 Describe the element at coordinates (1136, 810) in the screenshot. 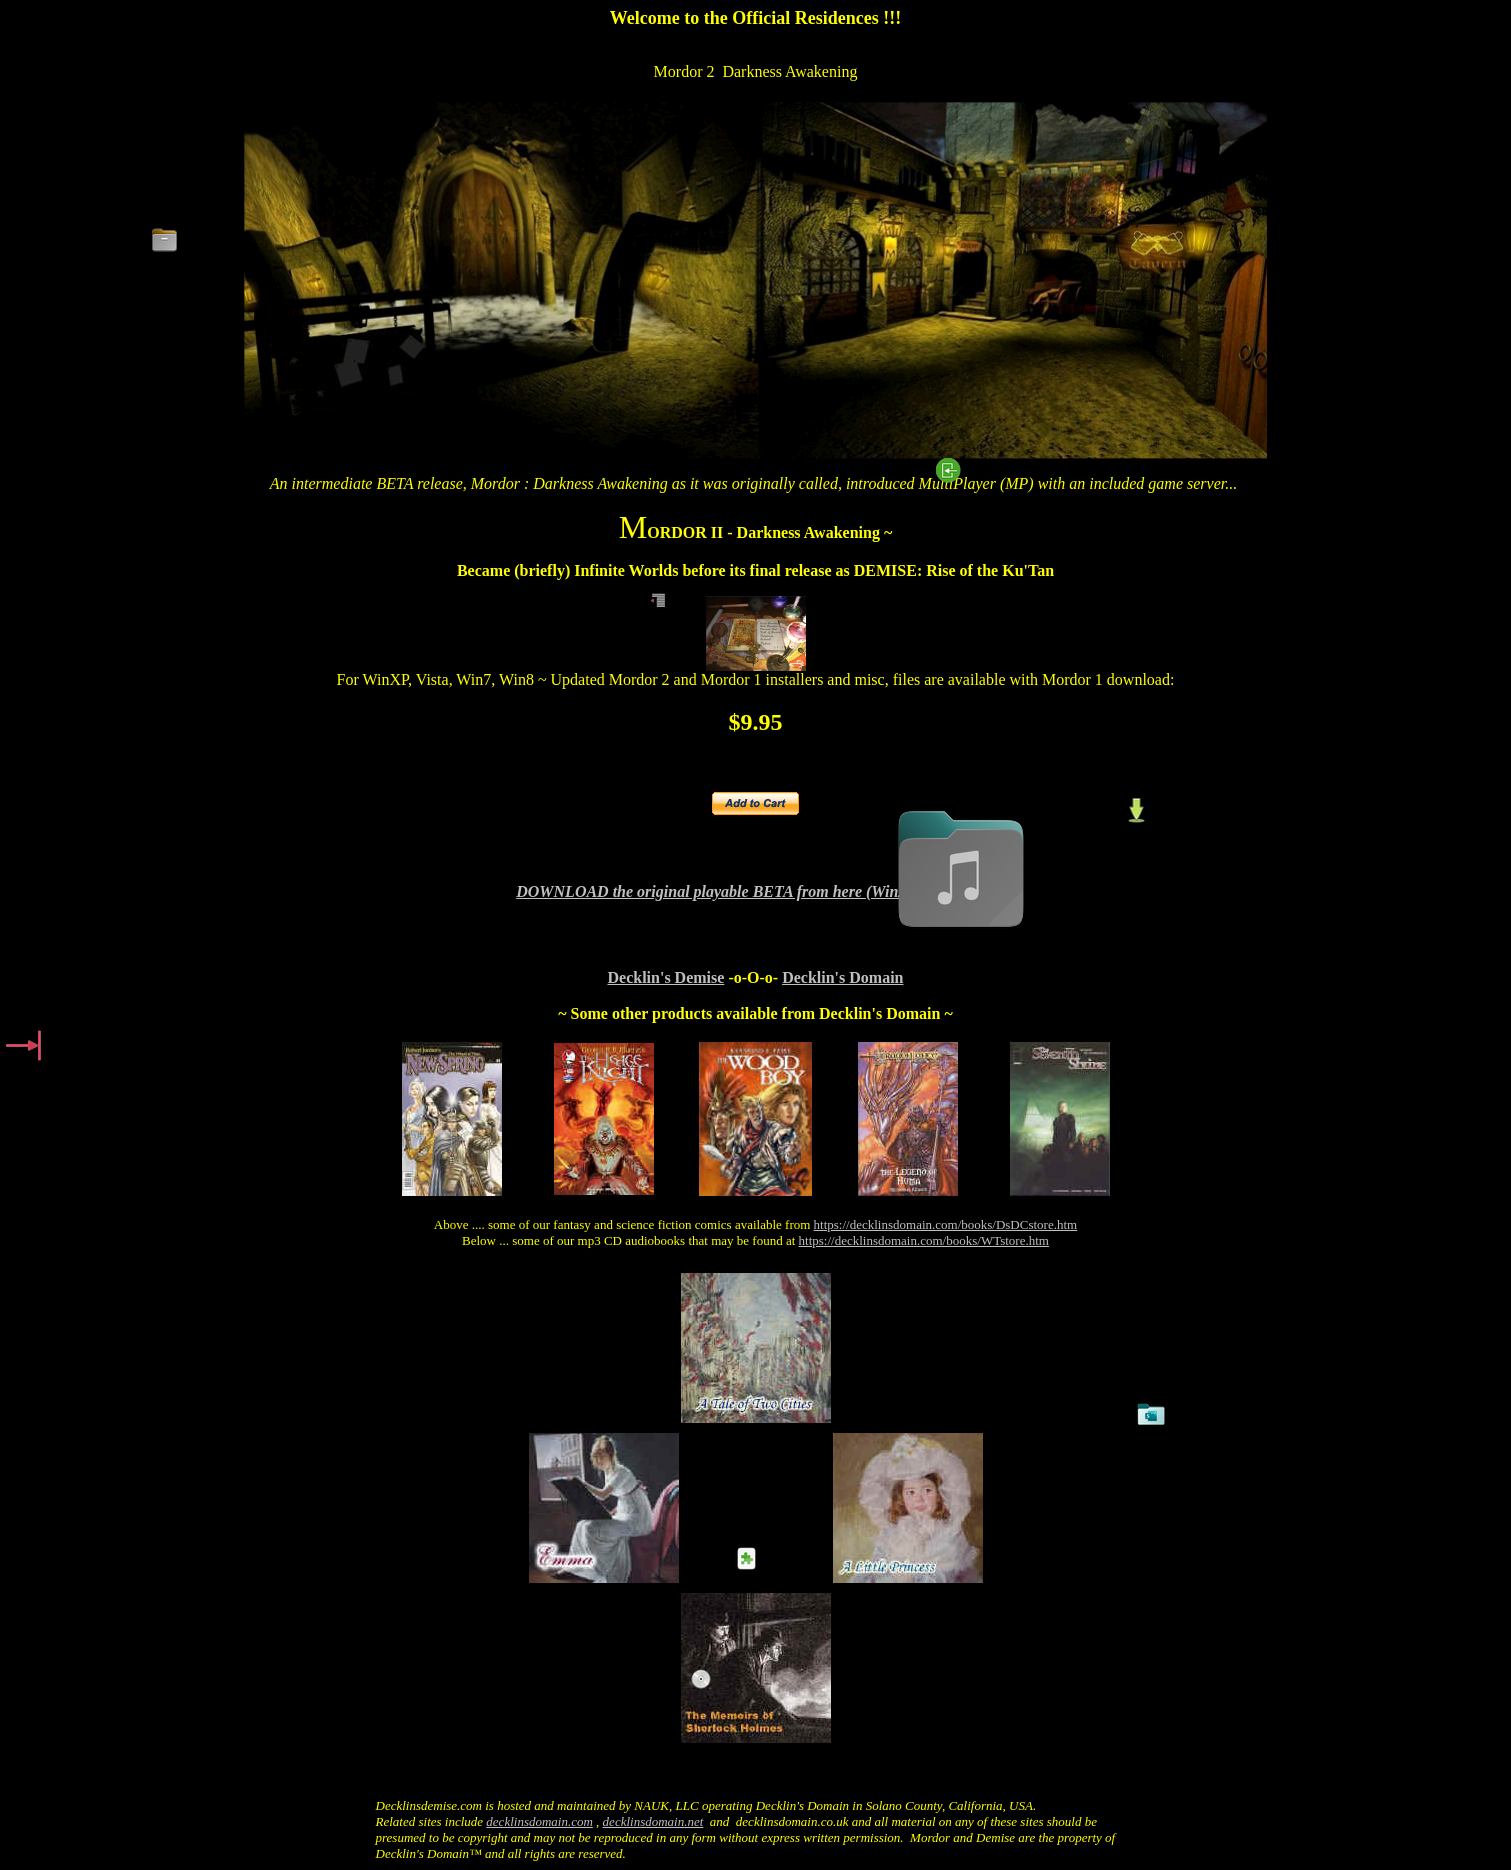

I see `save the current file or document` at that location.